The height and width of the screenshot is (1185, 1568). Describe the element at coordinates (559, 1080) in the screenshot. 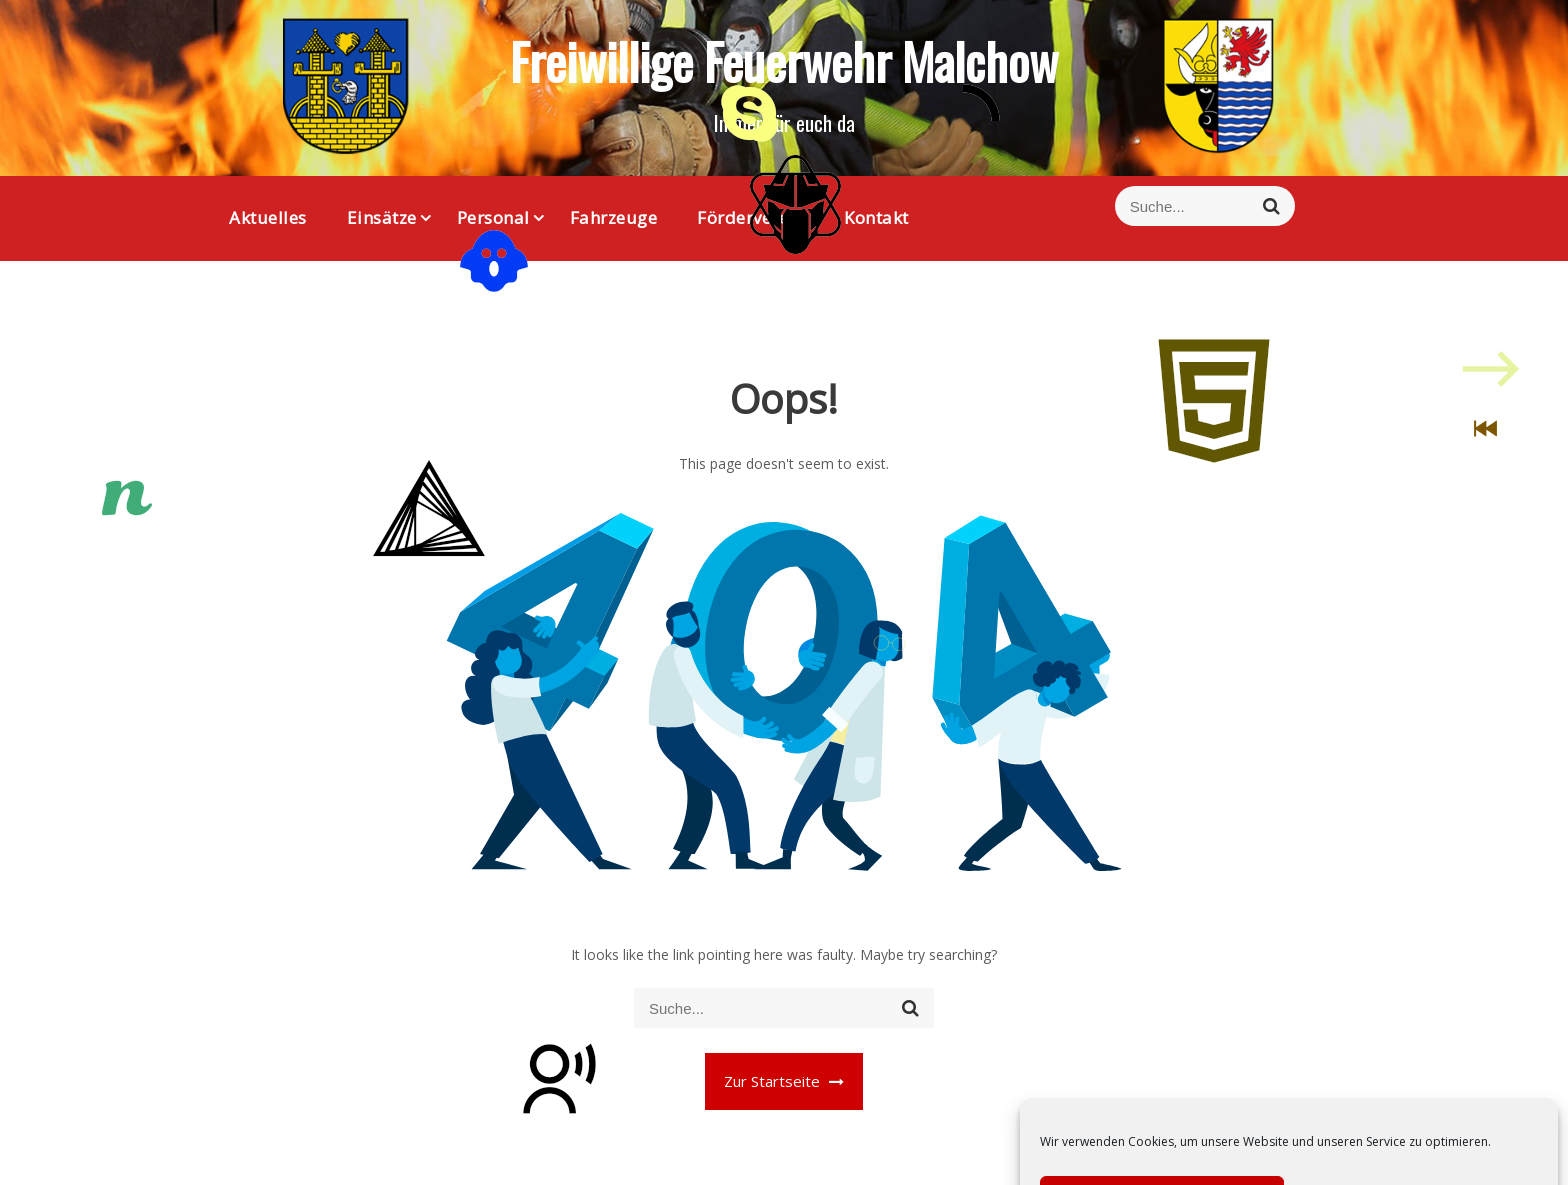

I see `activate voice input or speech recognition` at that location.